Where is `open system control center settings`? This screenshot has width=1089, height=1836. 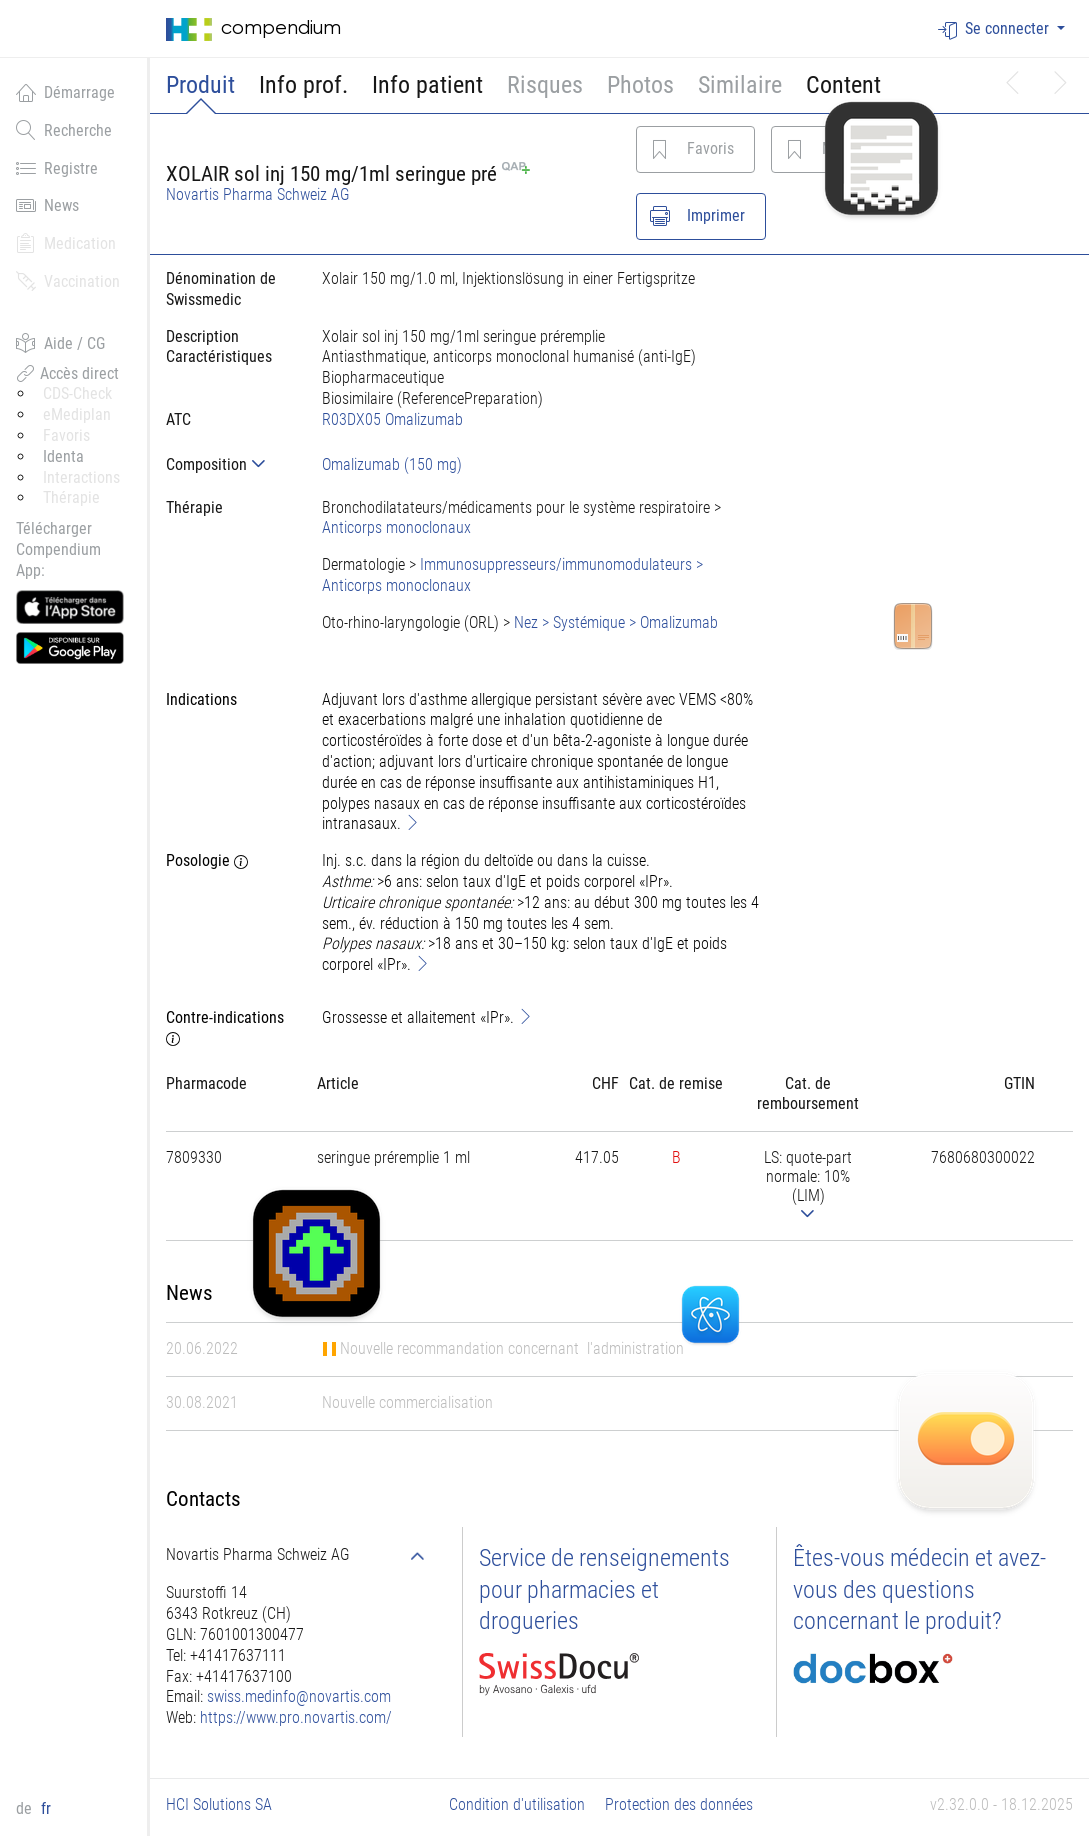 open system control center settings is located at coordinates (966, 1441).